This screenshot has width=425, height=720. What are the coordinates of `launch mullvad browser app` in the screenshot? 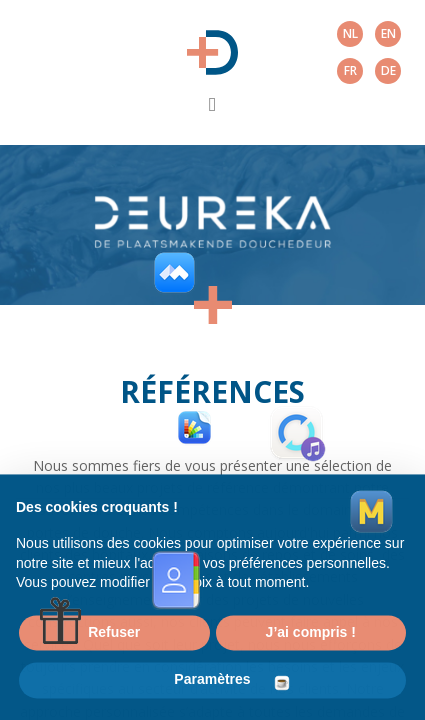 It's located at (371, 511).